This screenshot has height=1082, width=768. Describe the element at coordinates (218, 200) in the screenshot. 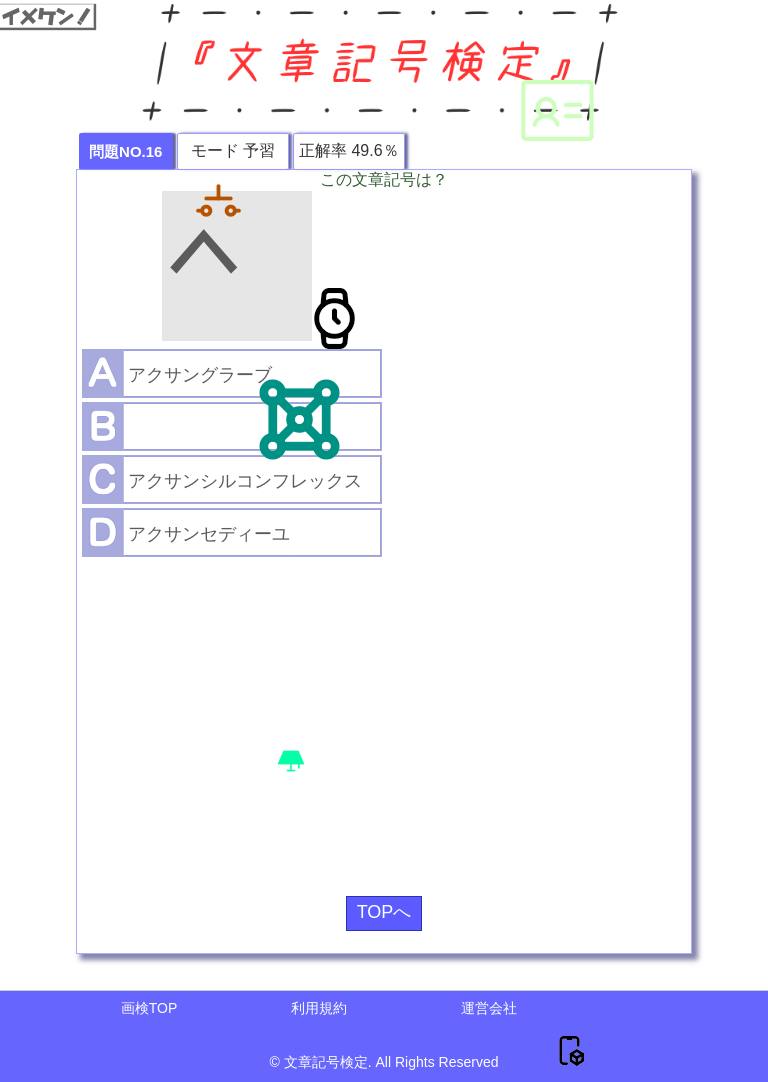

I see `represents a pushbutton component in a circuit diagram` at that location.